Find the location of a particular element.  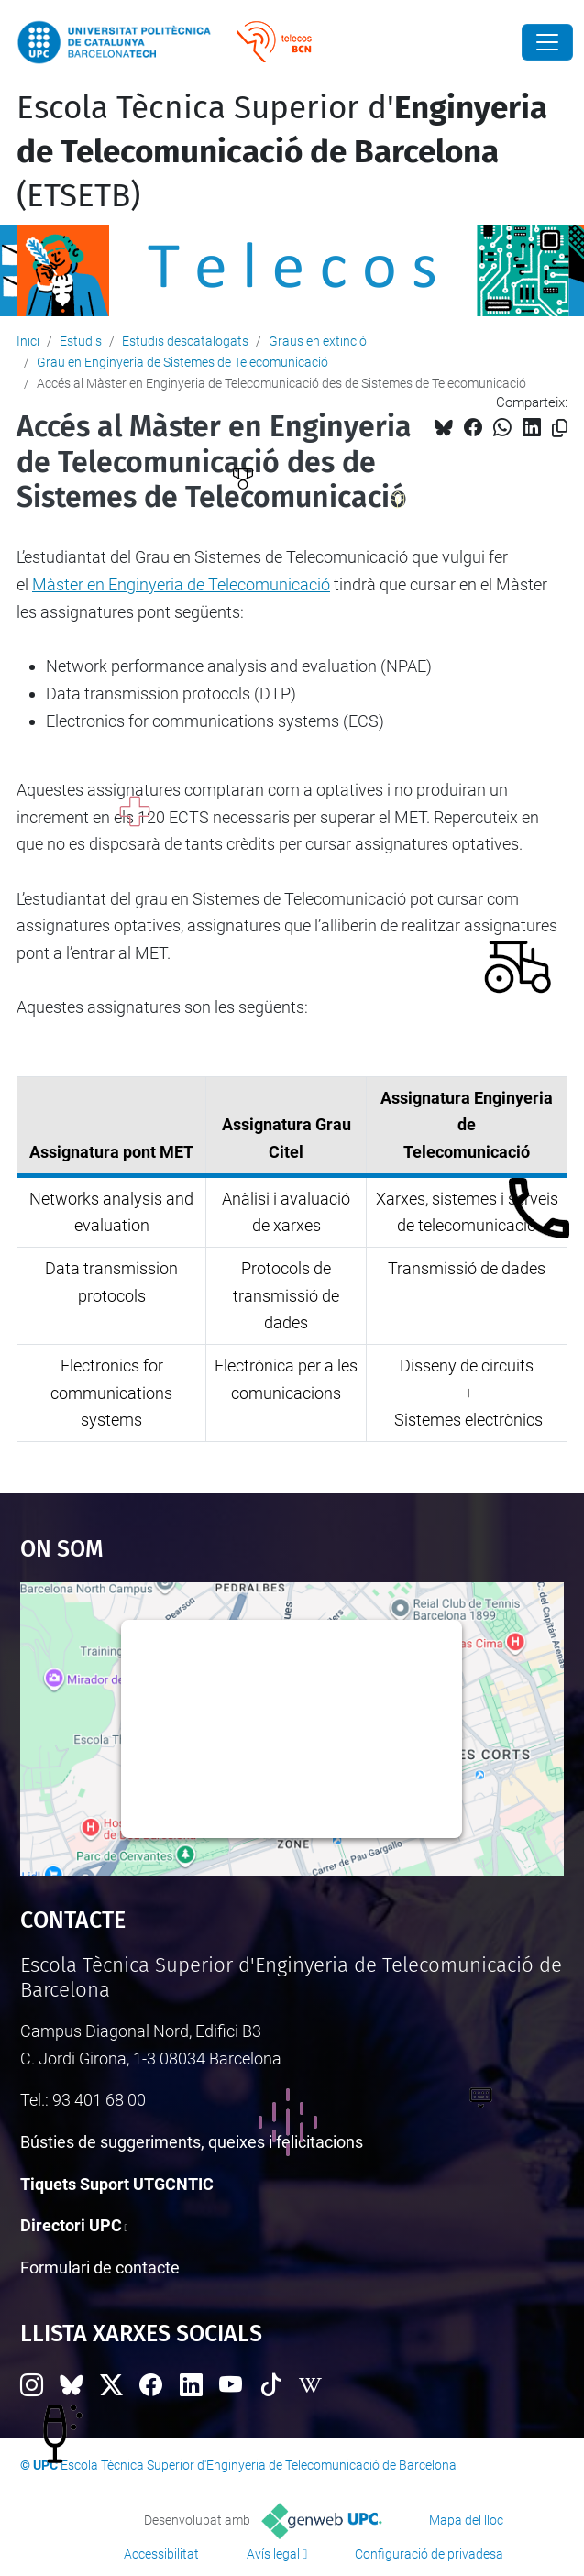

celebrate an achievement or milestone is located at coordinates (57, 2434).